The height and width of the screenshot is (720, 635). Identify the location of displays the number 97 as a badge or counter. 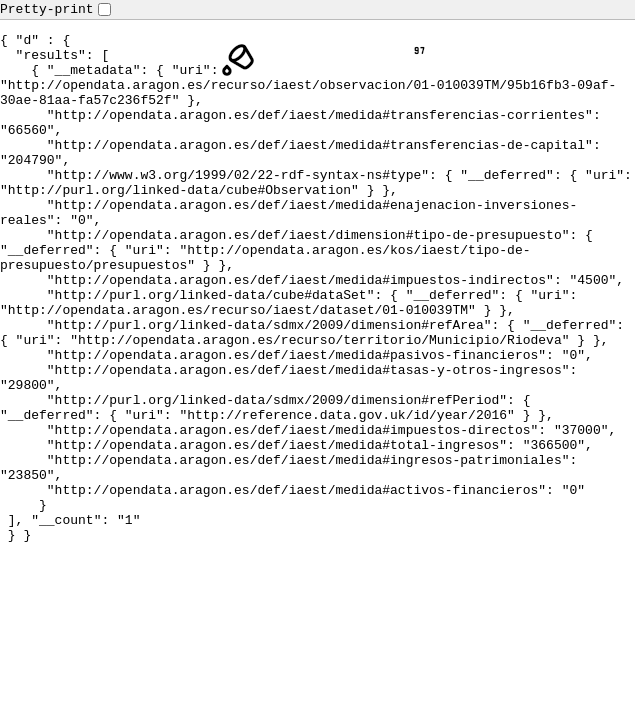
(419, 50).